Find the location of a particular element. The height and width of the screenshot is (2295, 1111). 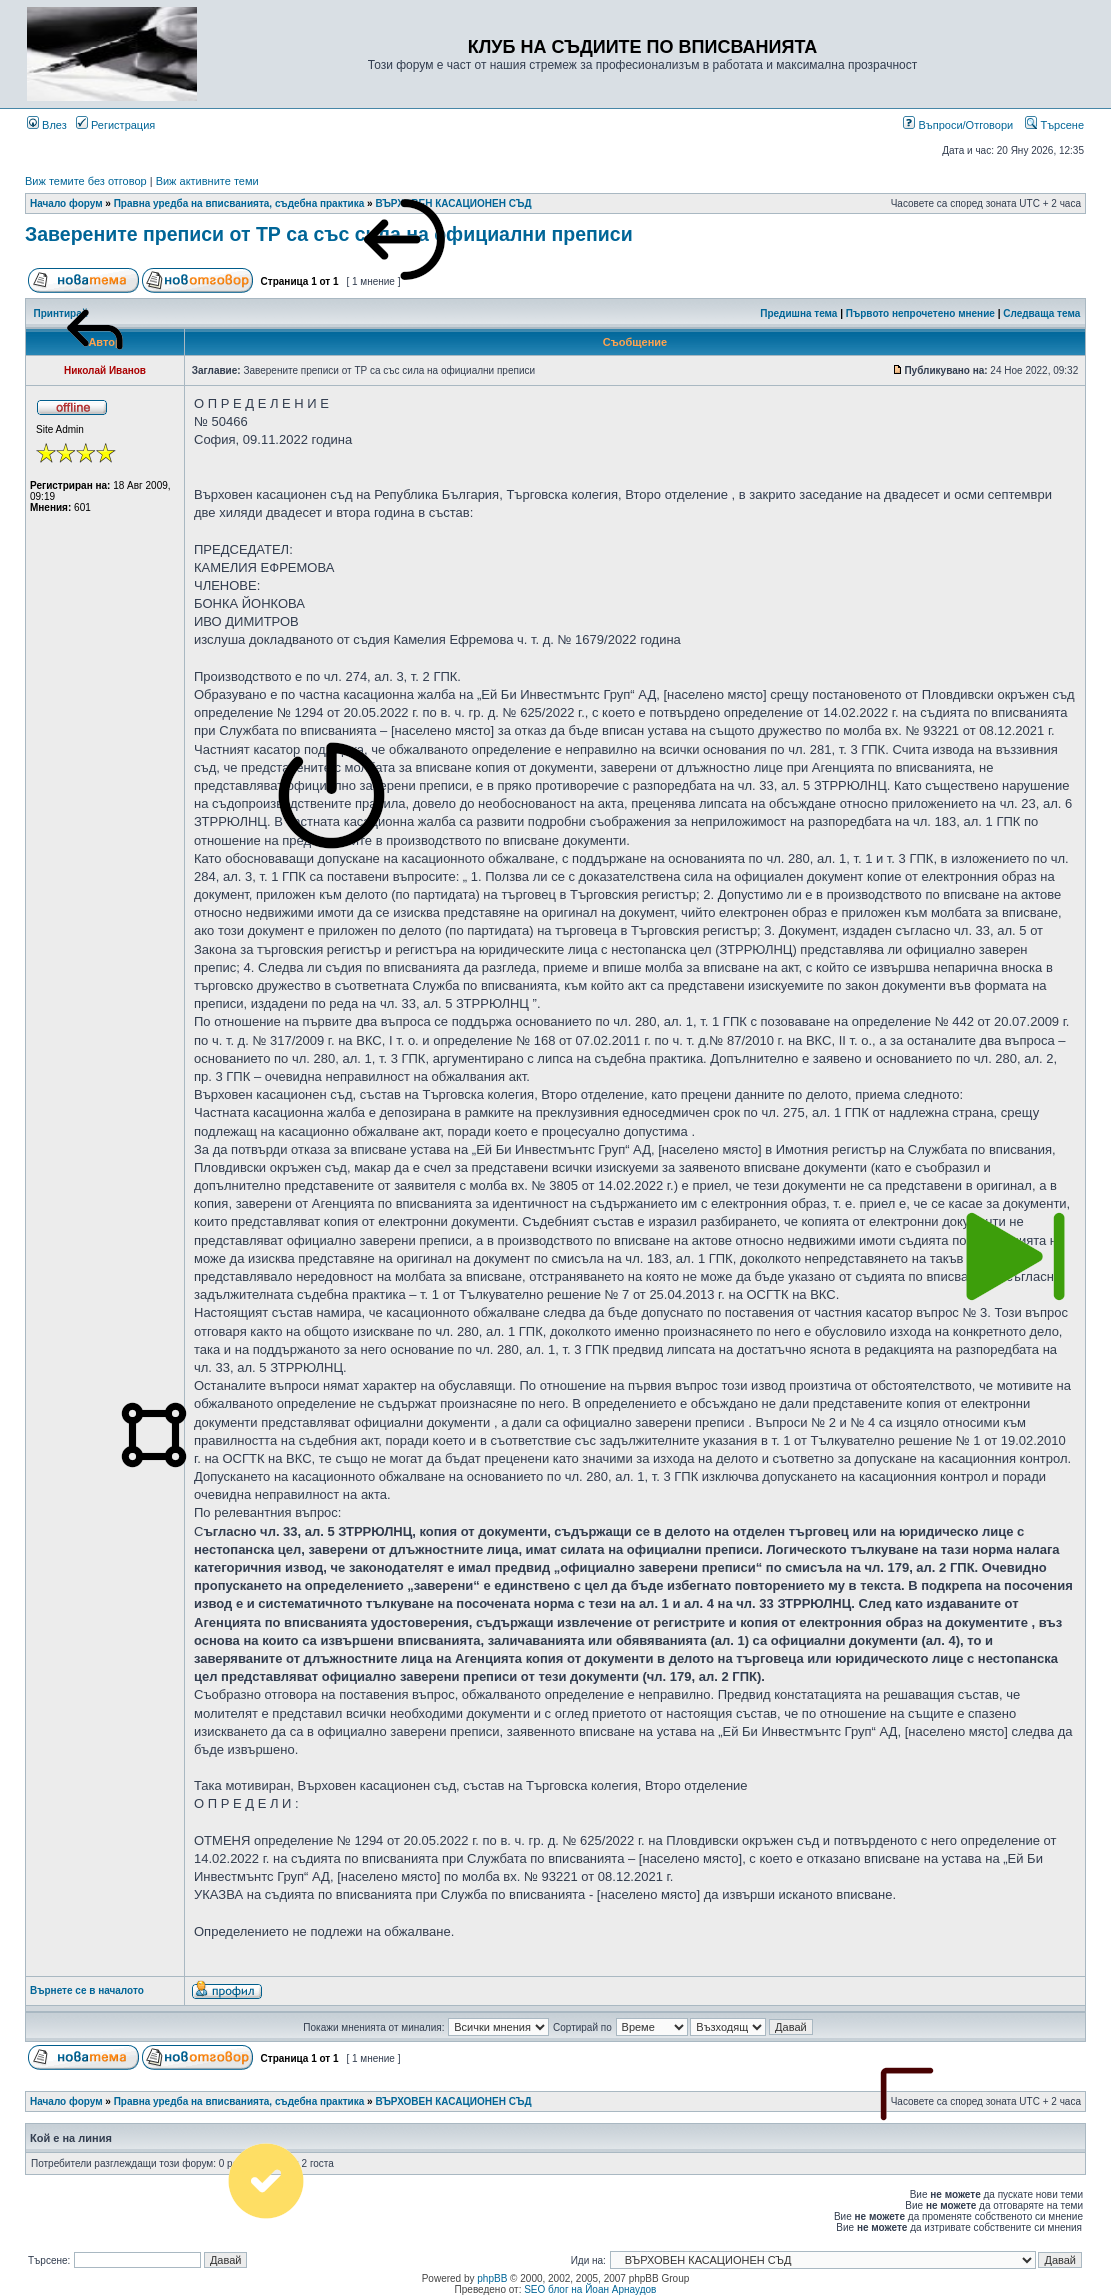

reply to a message or email is located at coordinates (95, 328).